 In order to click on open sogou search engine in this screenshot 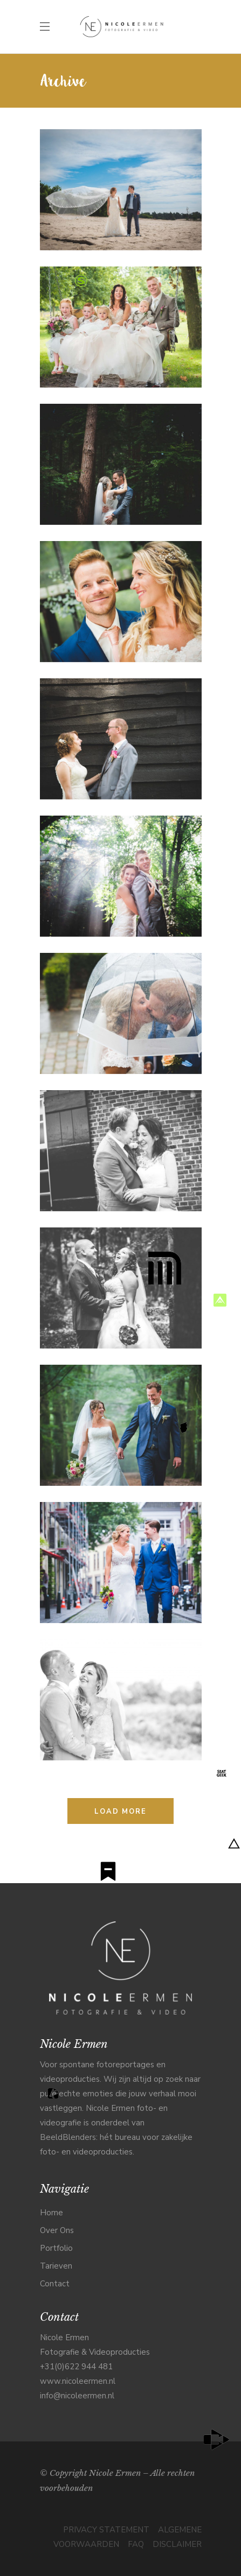, I will do `click(81, 280)`.